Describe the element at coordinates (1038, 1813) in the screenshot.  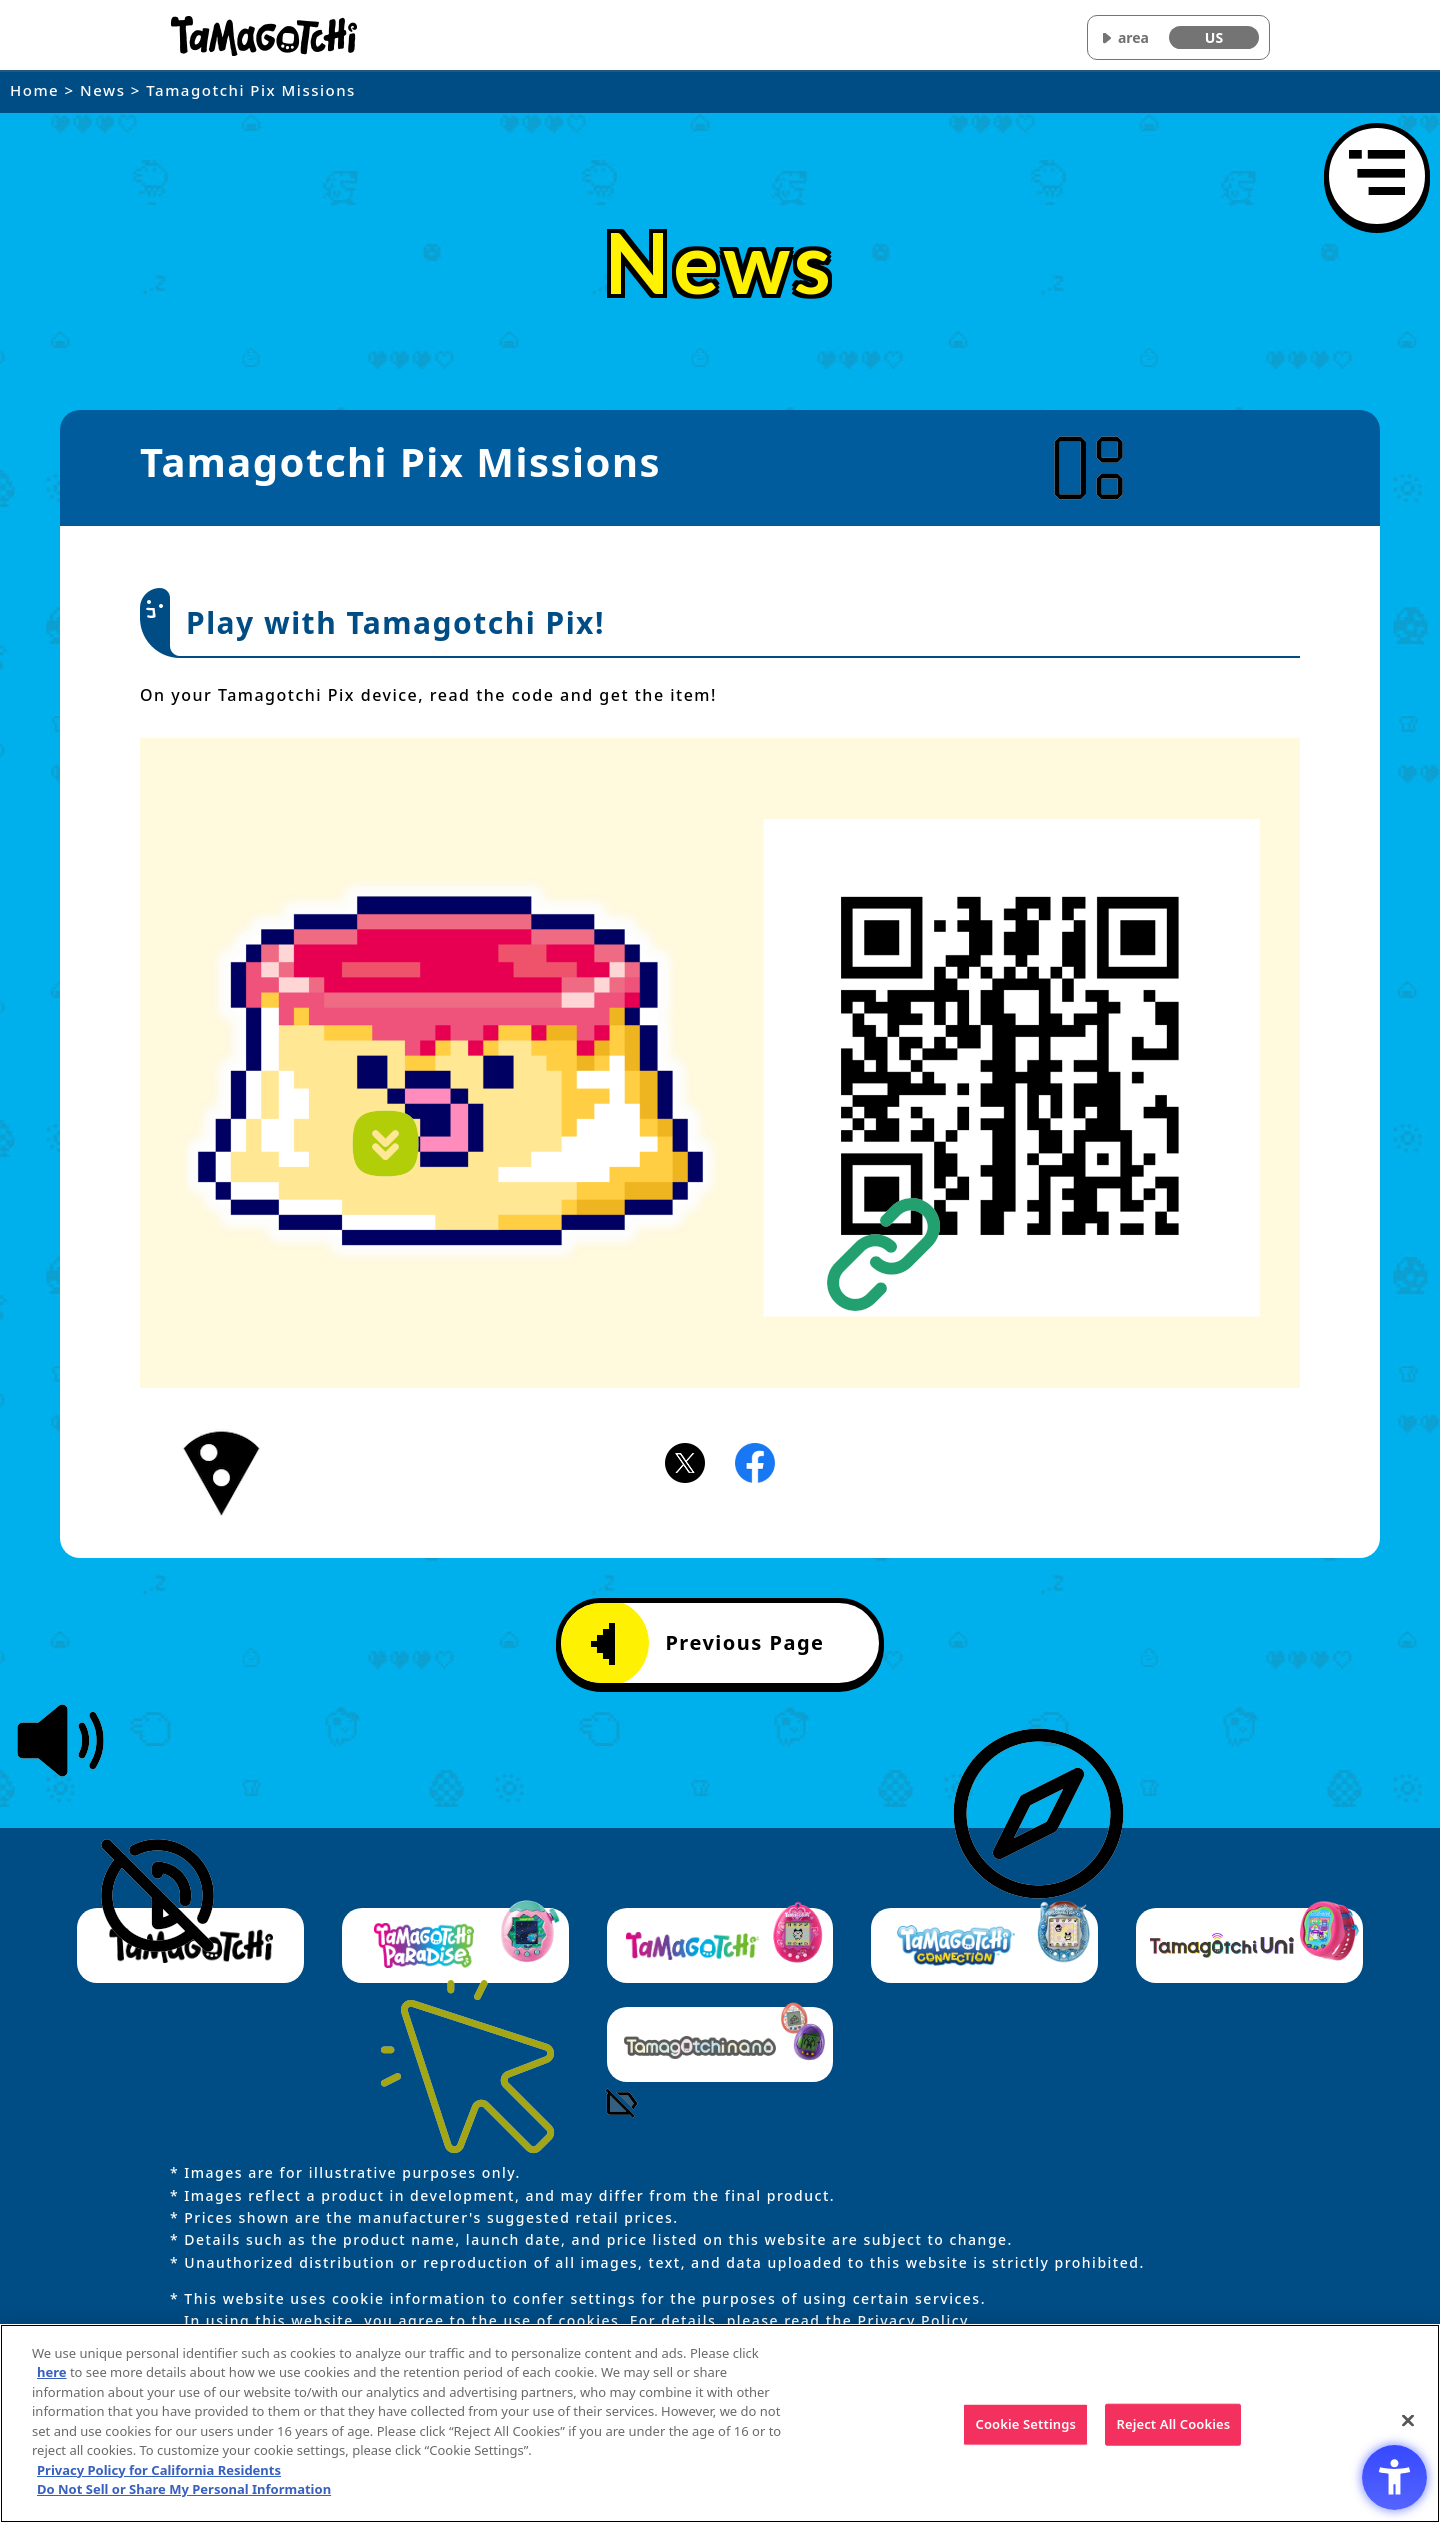
I see `access navigation or directions` at that location.